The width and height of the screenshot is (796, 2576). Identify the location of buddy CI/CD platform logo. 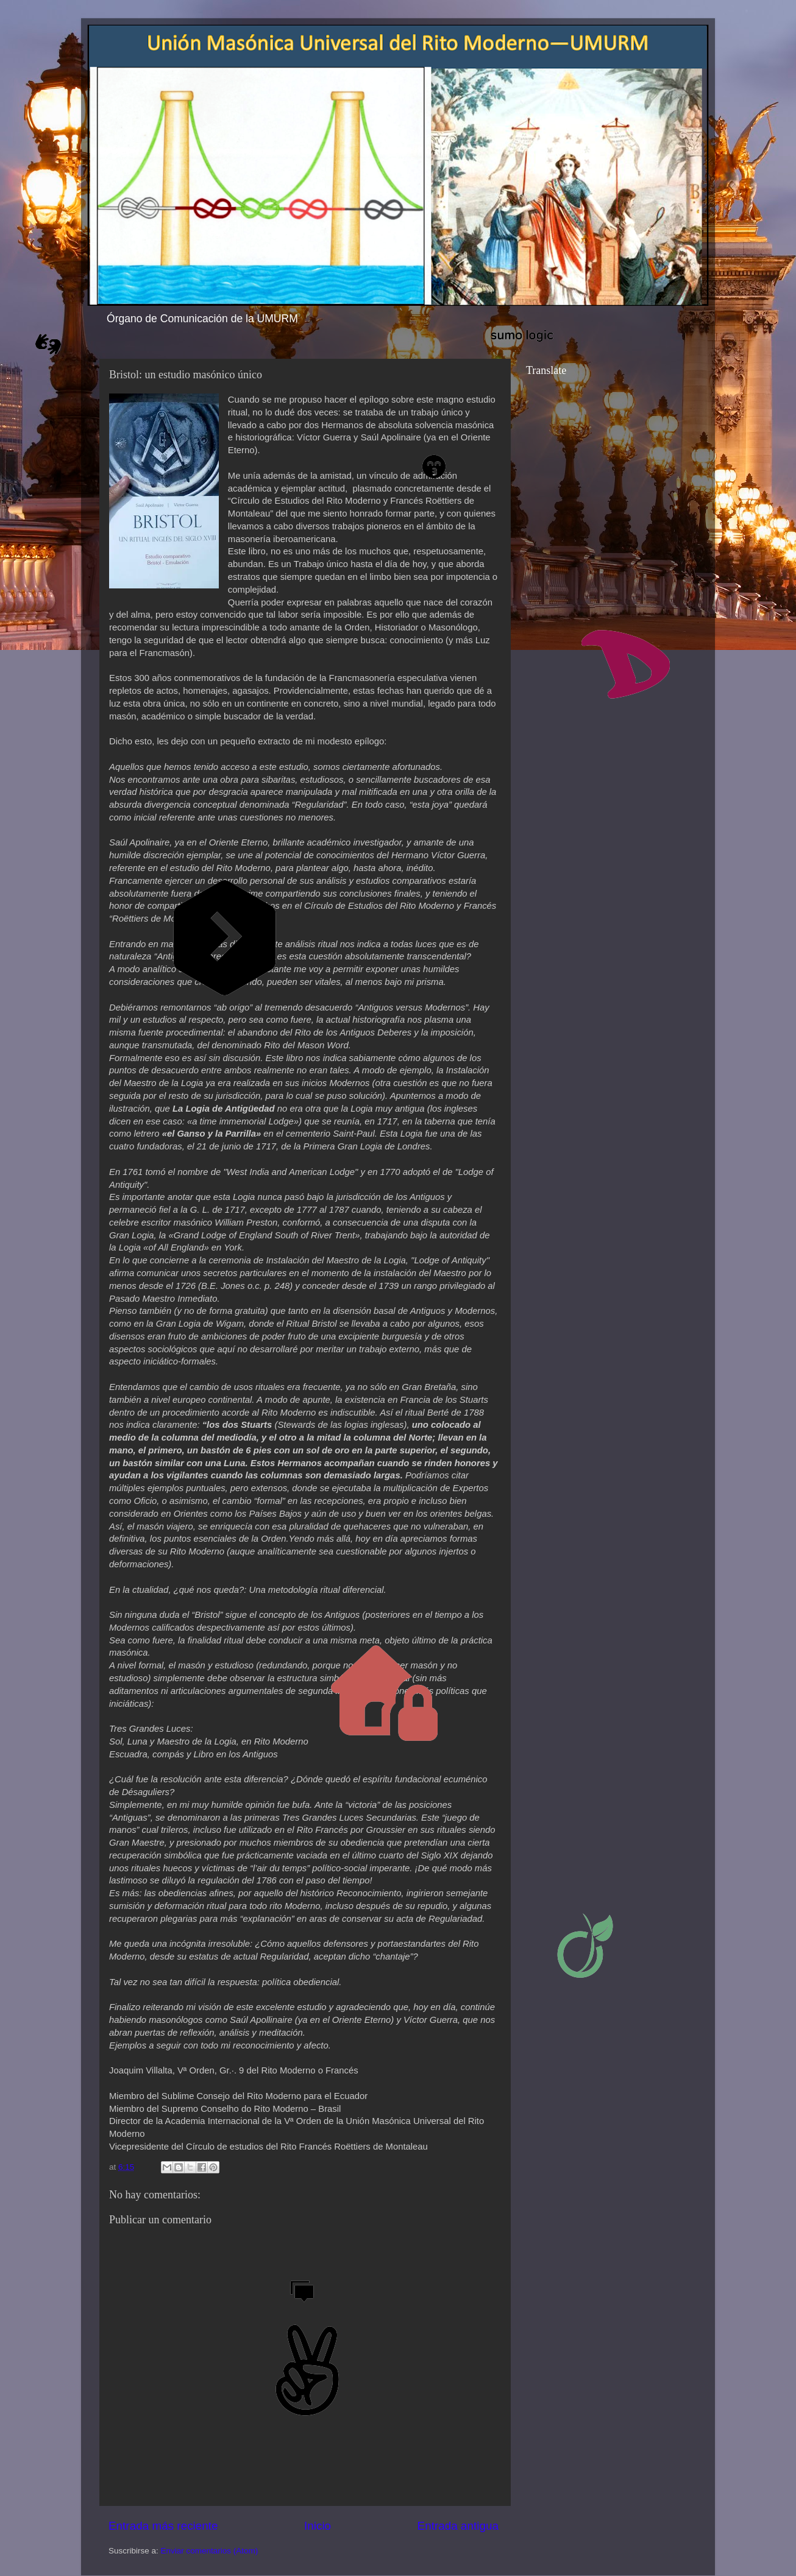
(224, 937).